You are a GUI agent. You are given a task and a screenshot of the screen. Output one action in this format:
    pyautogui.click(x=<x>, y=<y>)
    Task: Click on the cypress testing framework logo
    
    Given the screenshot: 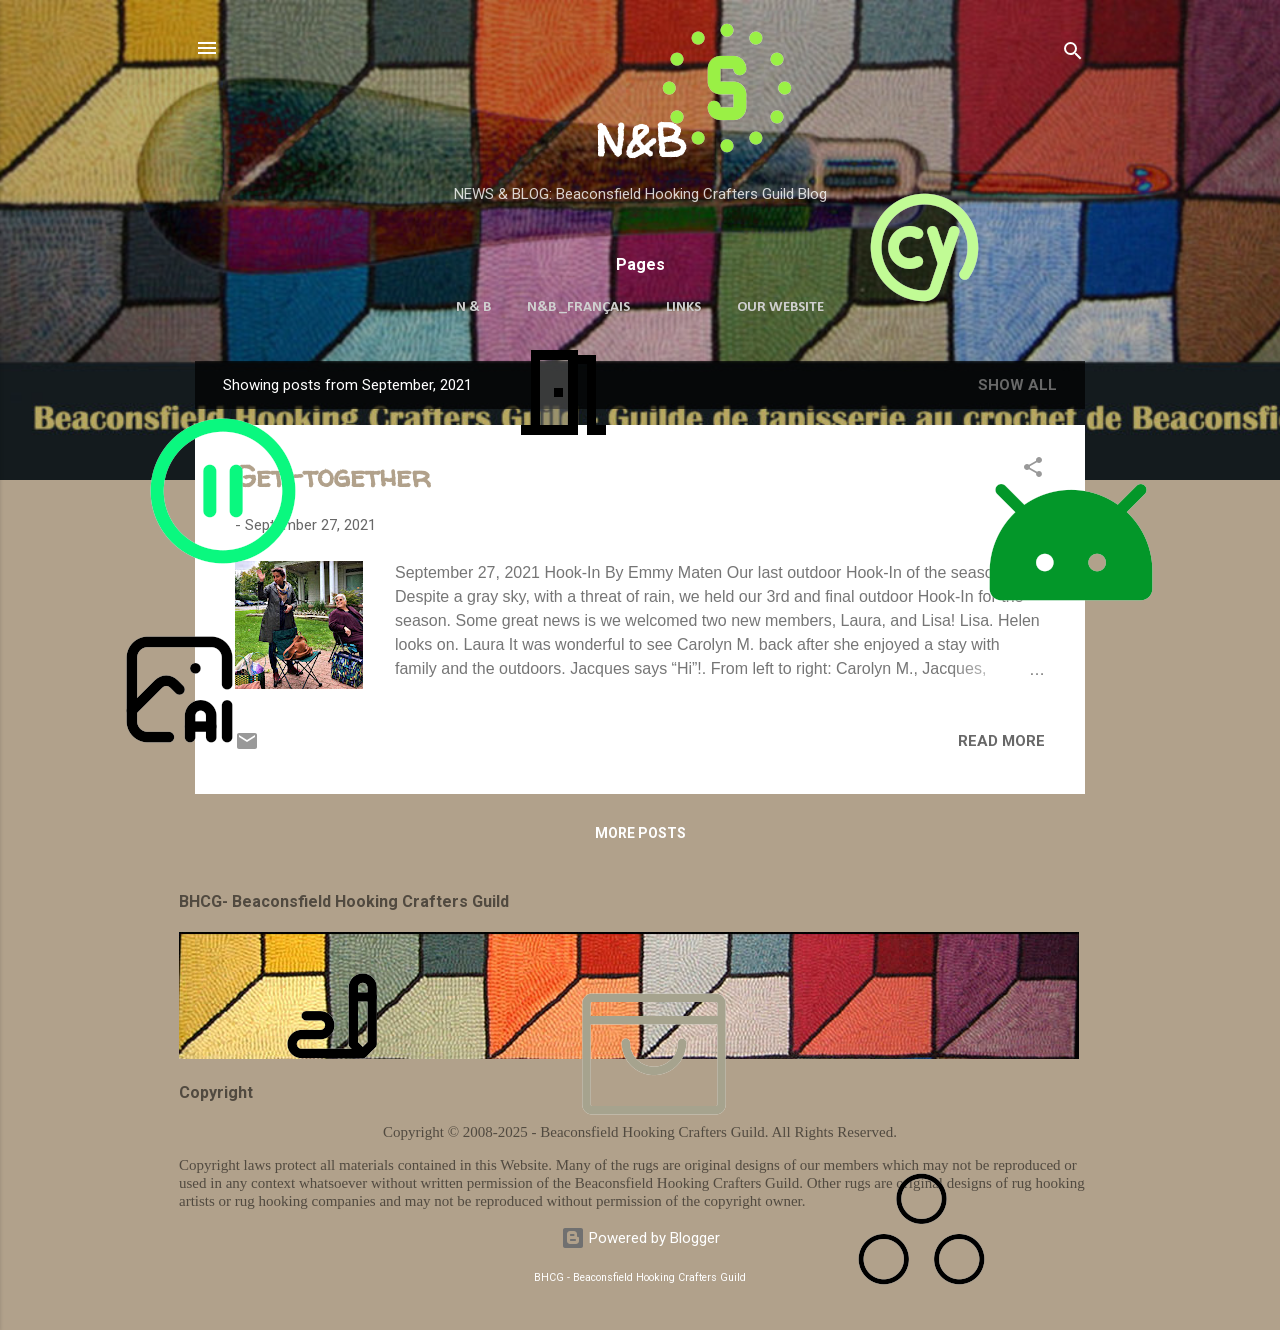 What is the action you would take?
    pyautogui.click(x=924, y=247)
    